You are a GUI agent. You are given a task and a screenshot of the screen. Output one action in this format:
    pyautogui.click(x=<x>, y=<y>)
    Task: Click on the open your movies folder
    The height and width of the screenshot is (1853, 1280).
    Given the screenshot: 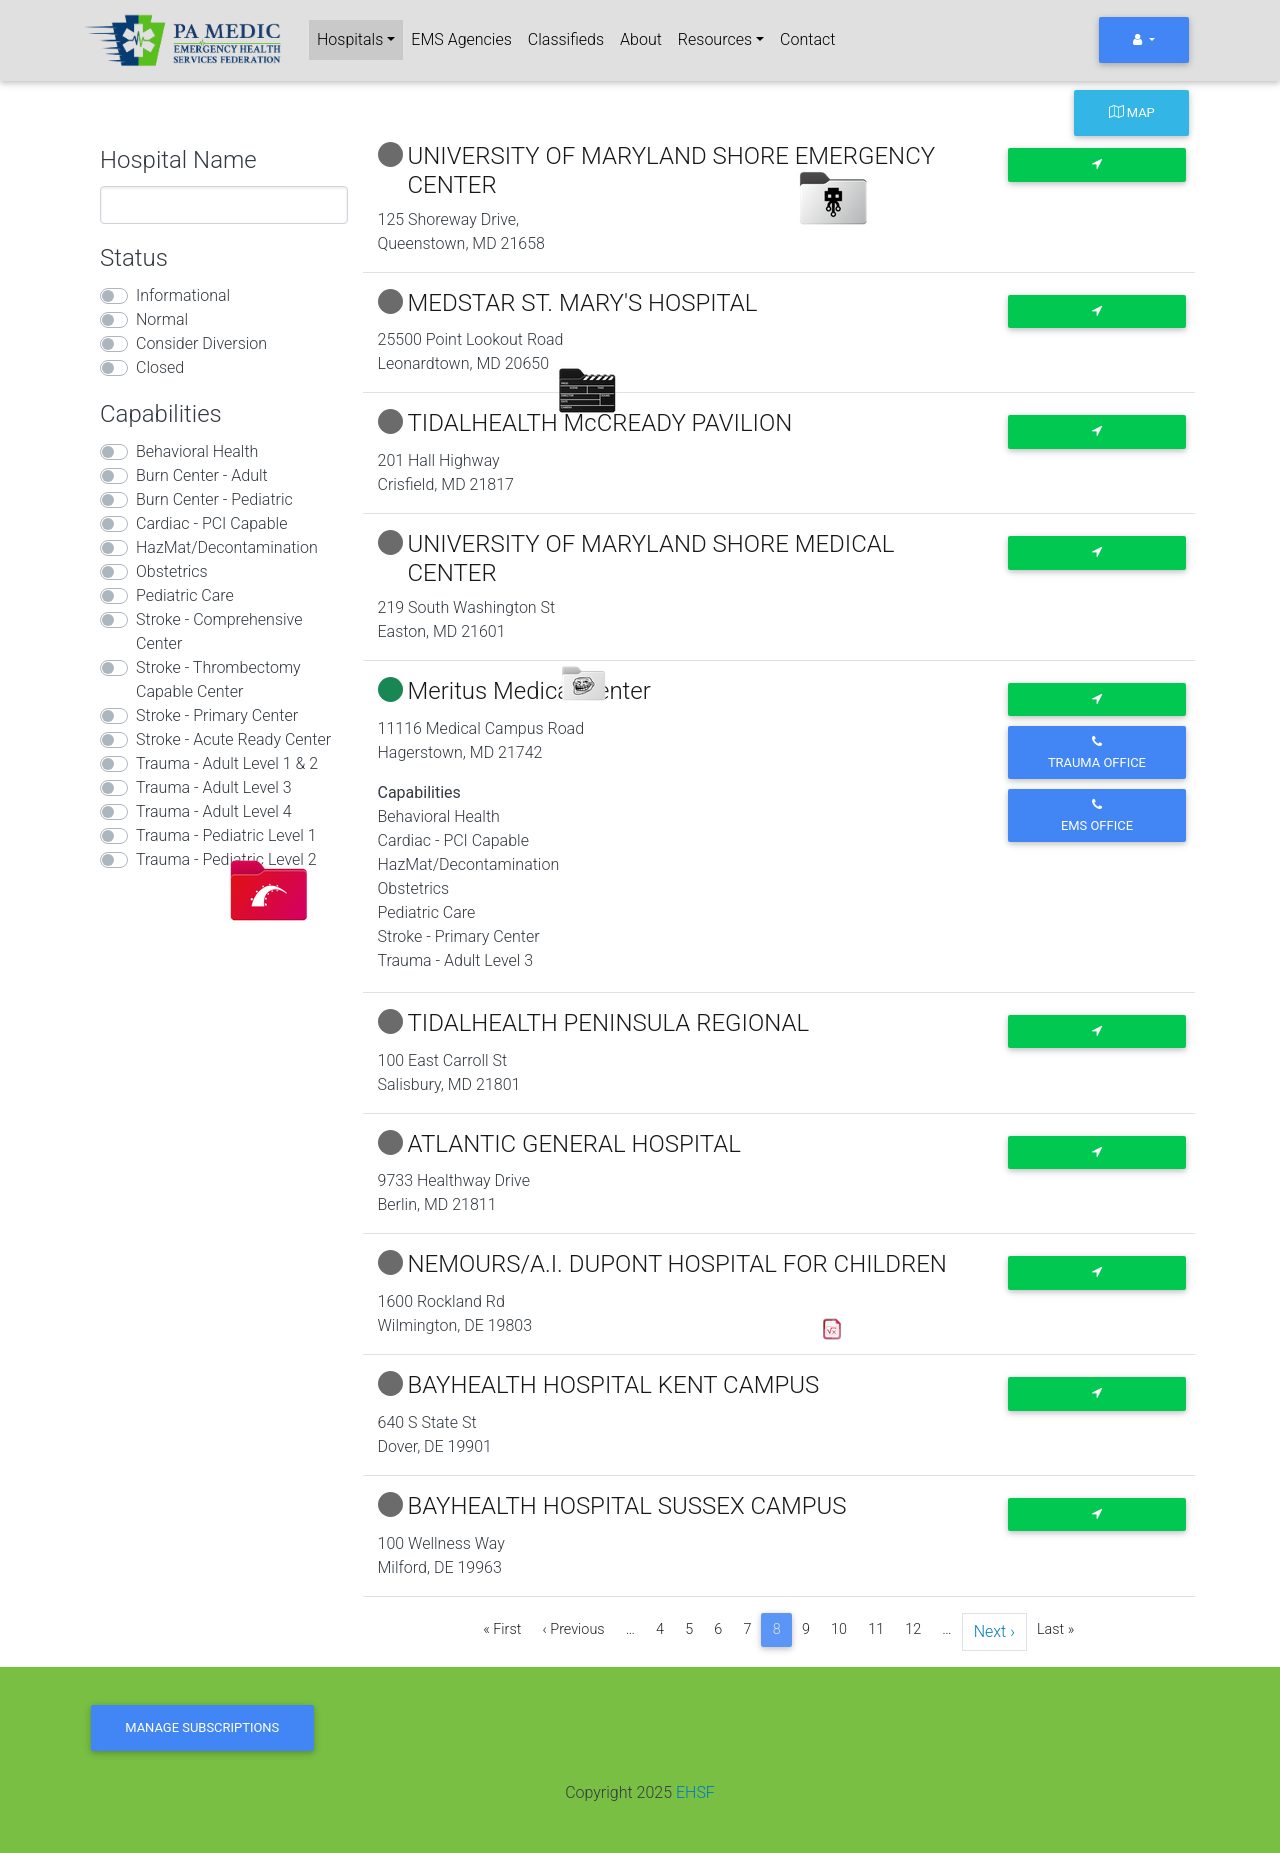 What is the action you would take?
    pyautogui.click(x=587, y=392)
    